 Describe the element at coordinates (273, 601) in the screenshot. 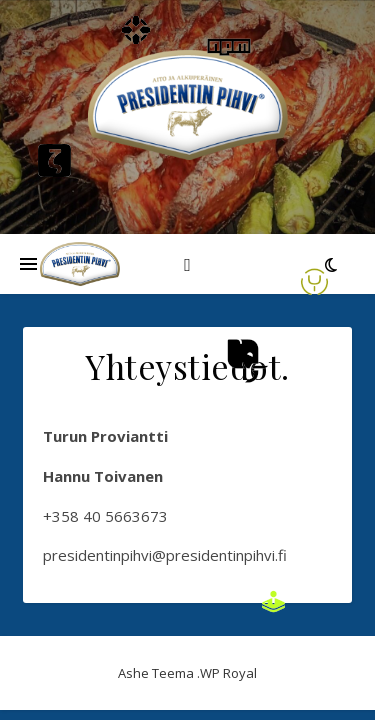

I see `open Apple Arcade gaming service` at that location.